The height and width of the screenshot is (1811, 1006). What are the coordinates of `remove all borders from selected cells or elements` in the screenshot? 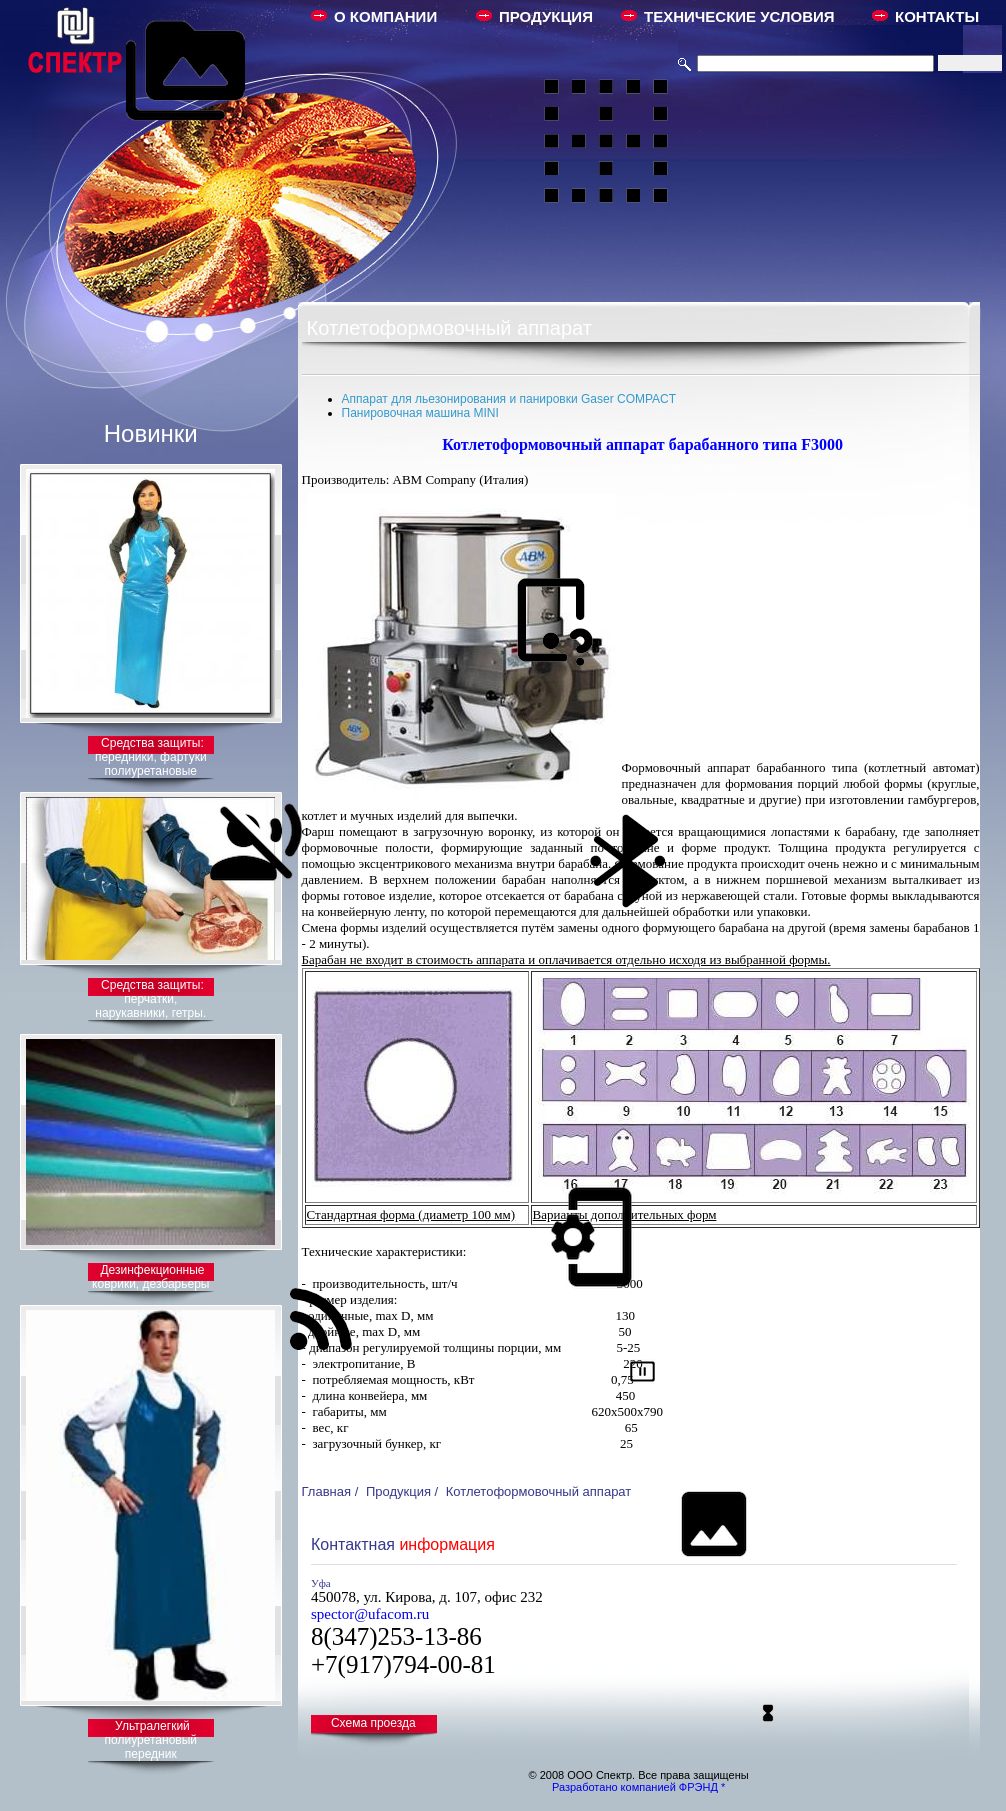 It's located at (606, 141).